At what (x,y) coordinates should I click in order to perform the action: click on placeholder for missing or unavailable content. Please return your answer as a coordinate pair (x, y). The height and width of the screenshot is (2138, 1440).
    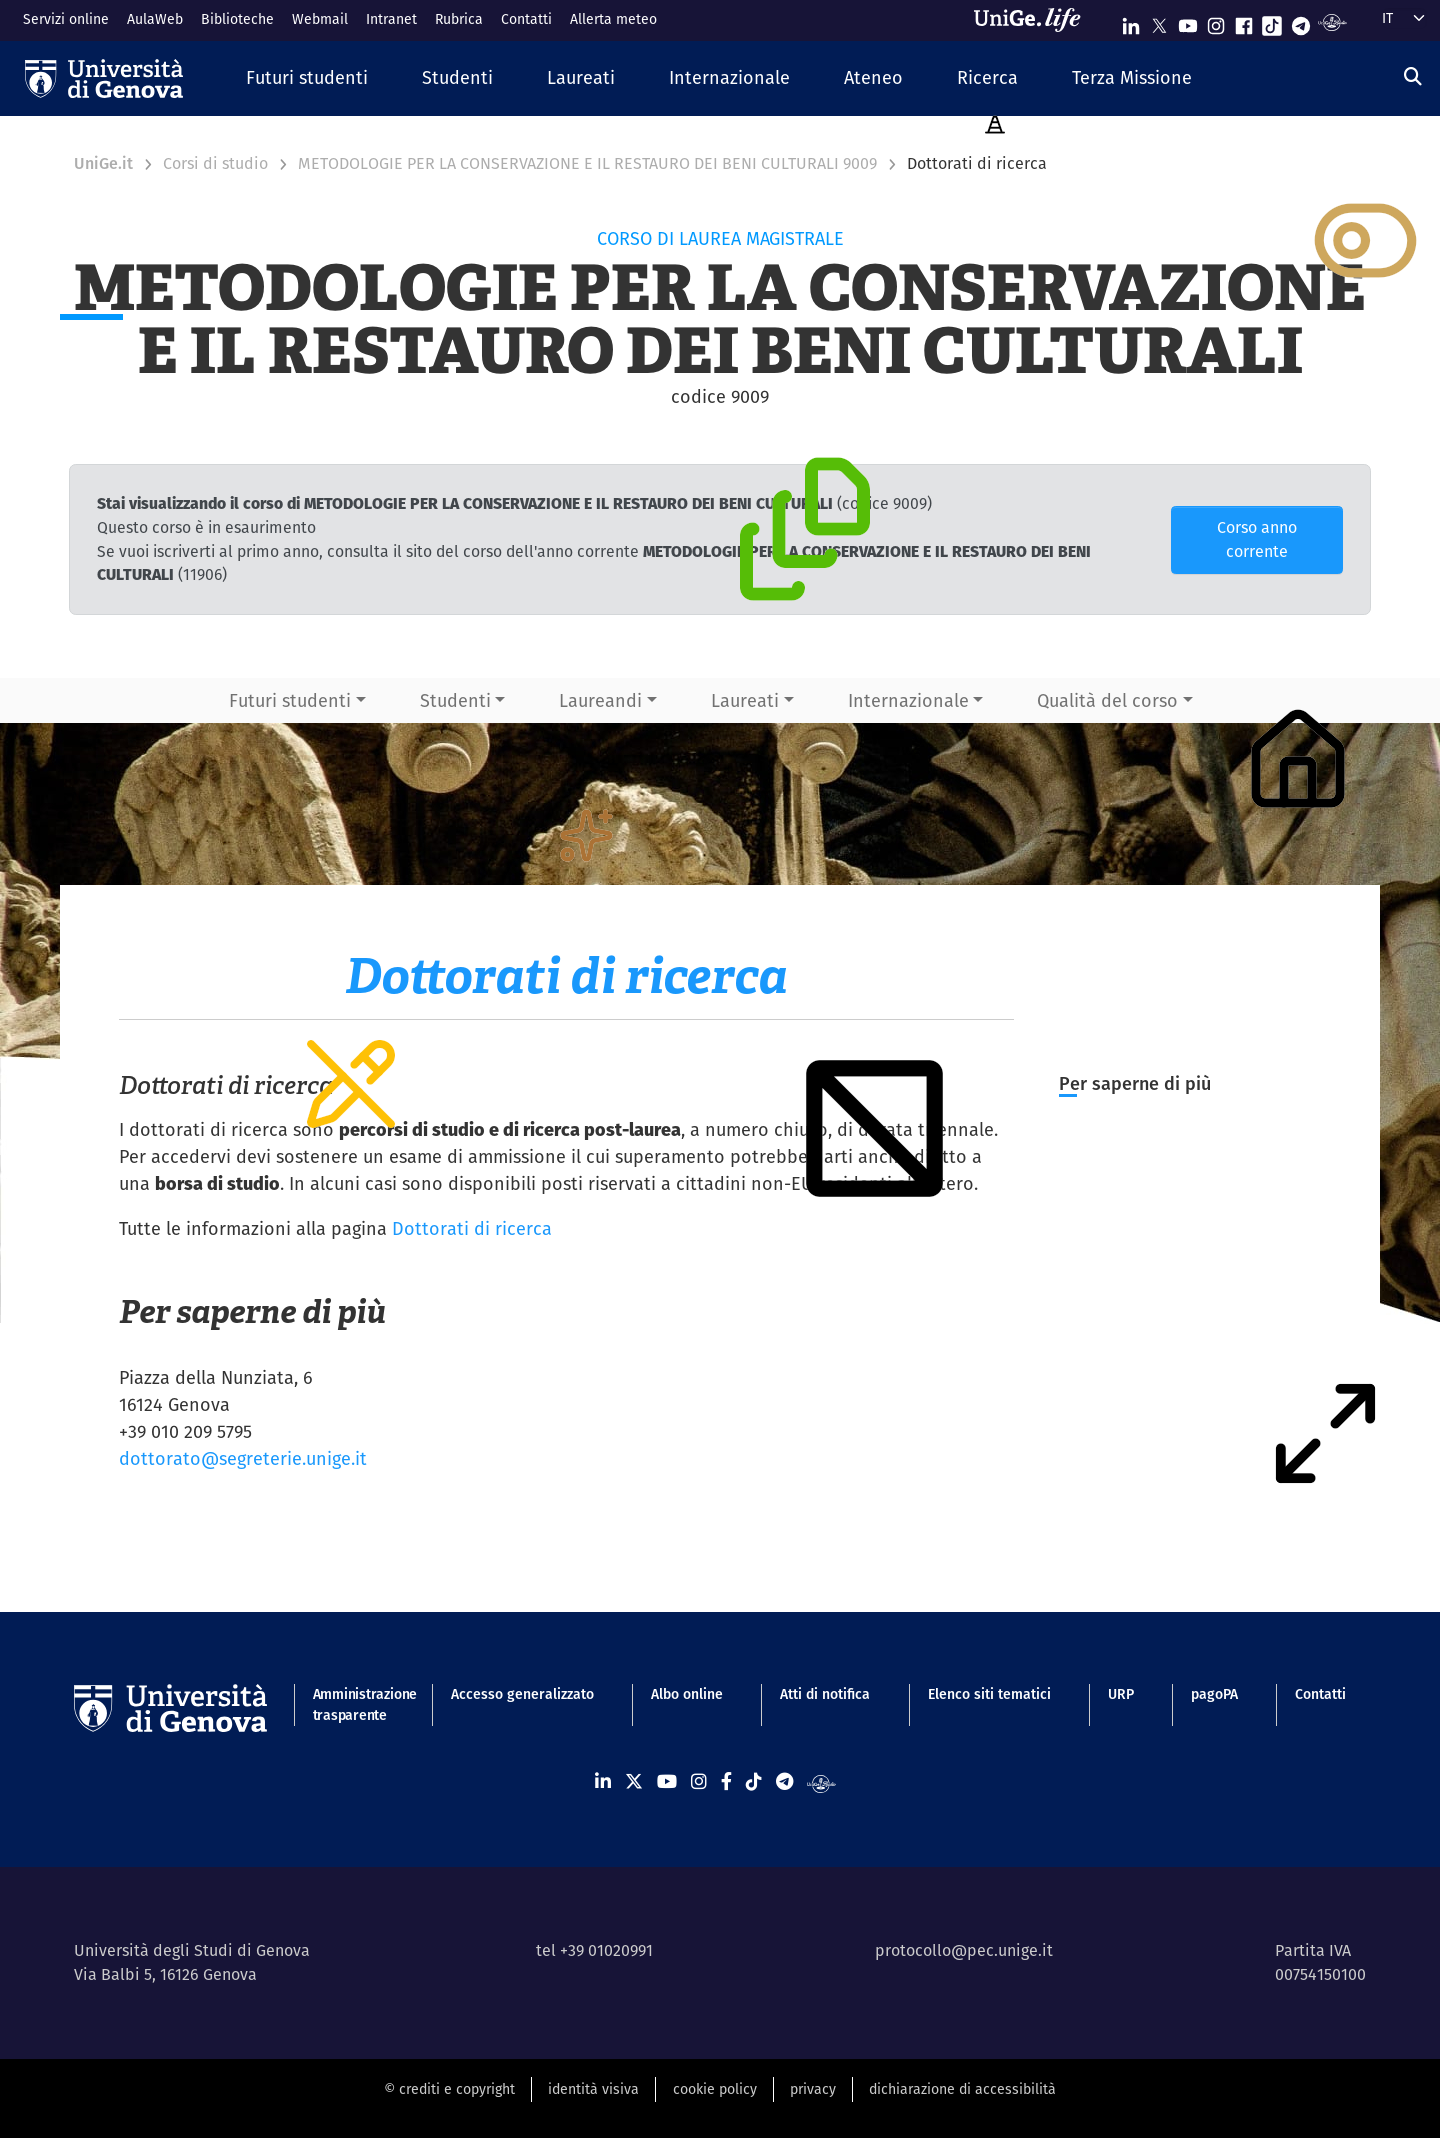
    Looking at the image, I should click on (874, 1128).